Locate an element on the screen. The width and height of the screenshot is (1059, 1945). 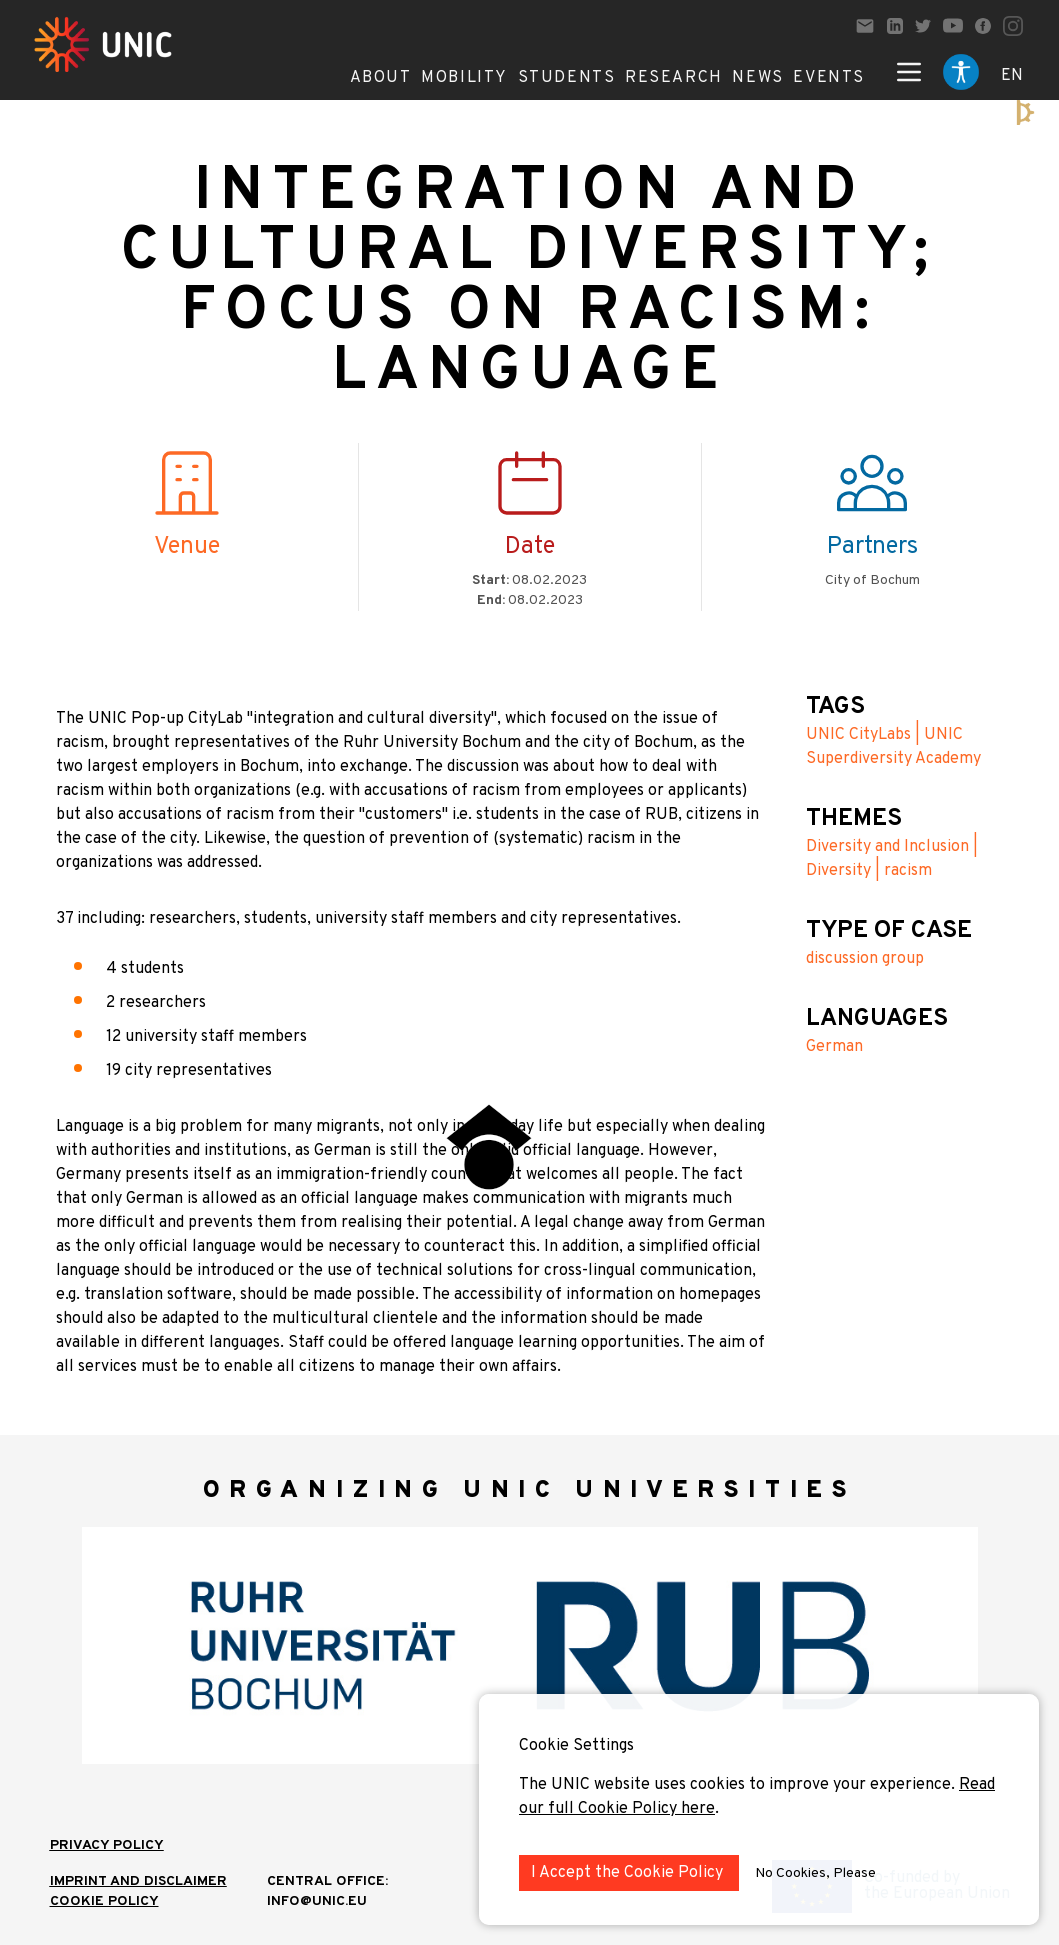
link to google scholar profile is located at coordinates (489, 1147).